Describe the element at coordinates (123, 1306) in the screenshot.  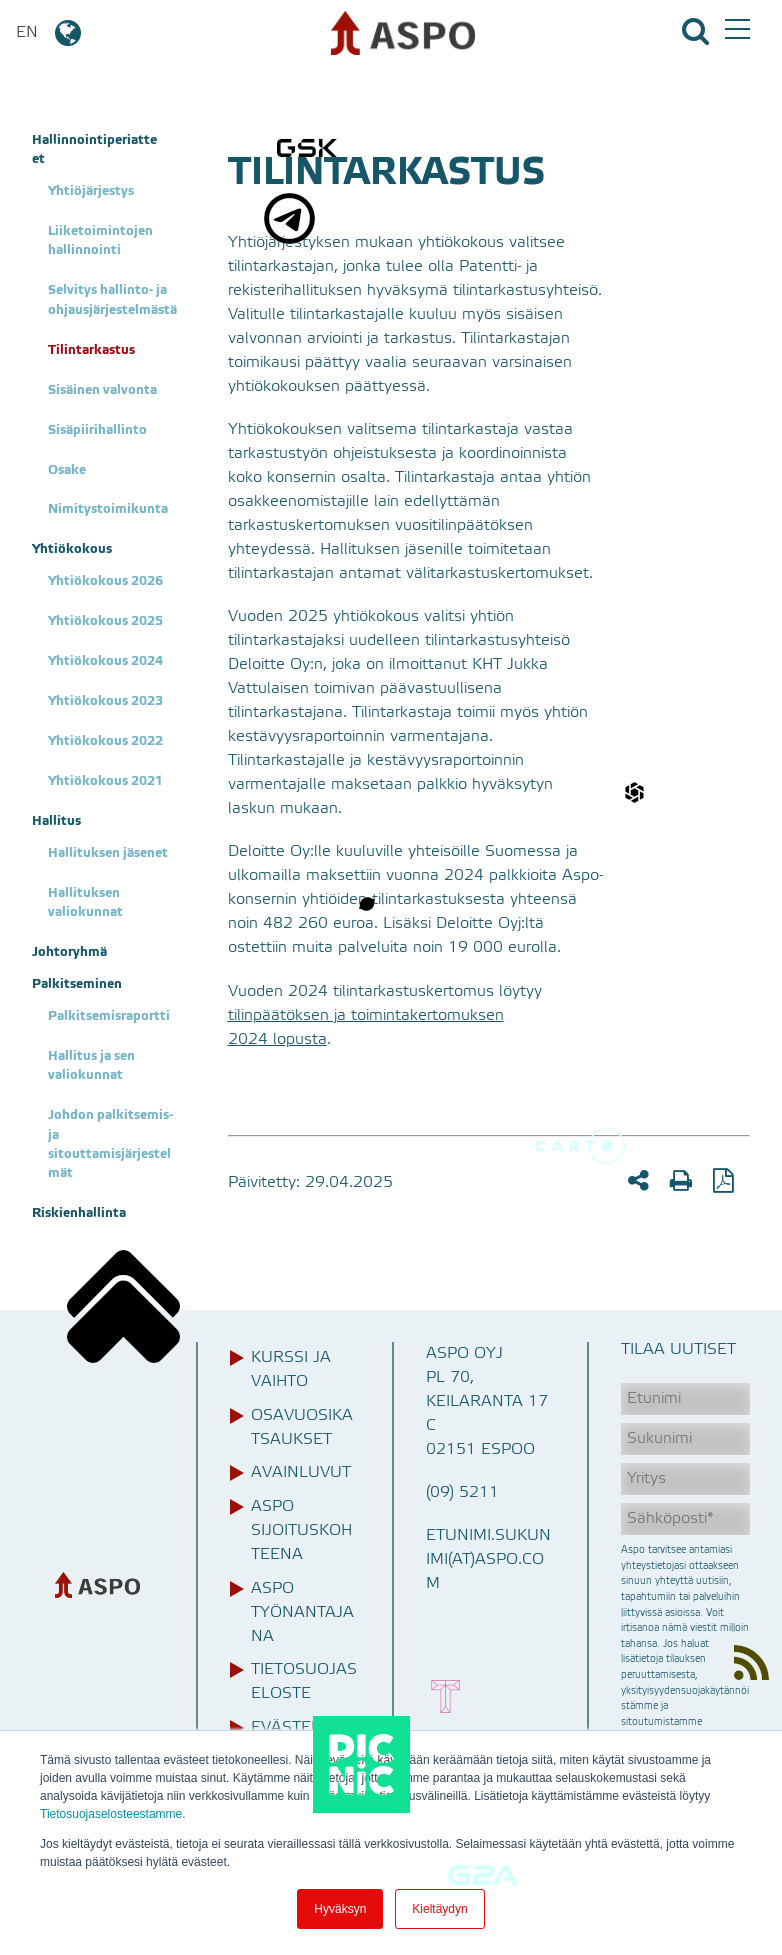
I see `palo alto software company logo` at that location.